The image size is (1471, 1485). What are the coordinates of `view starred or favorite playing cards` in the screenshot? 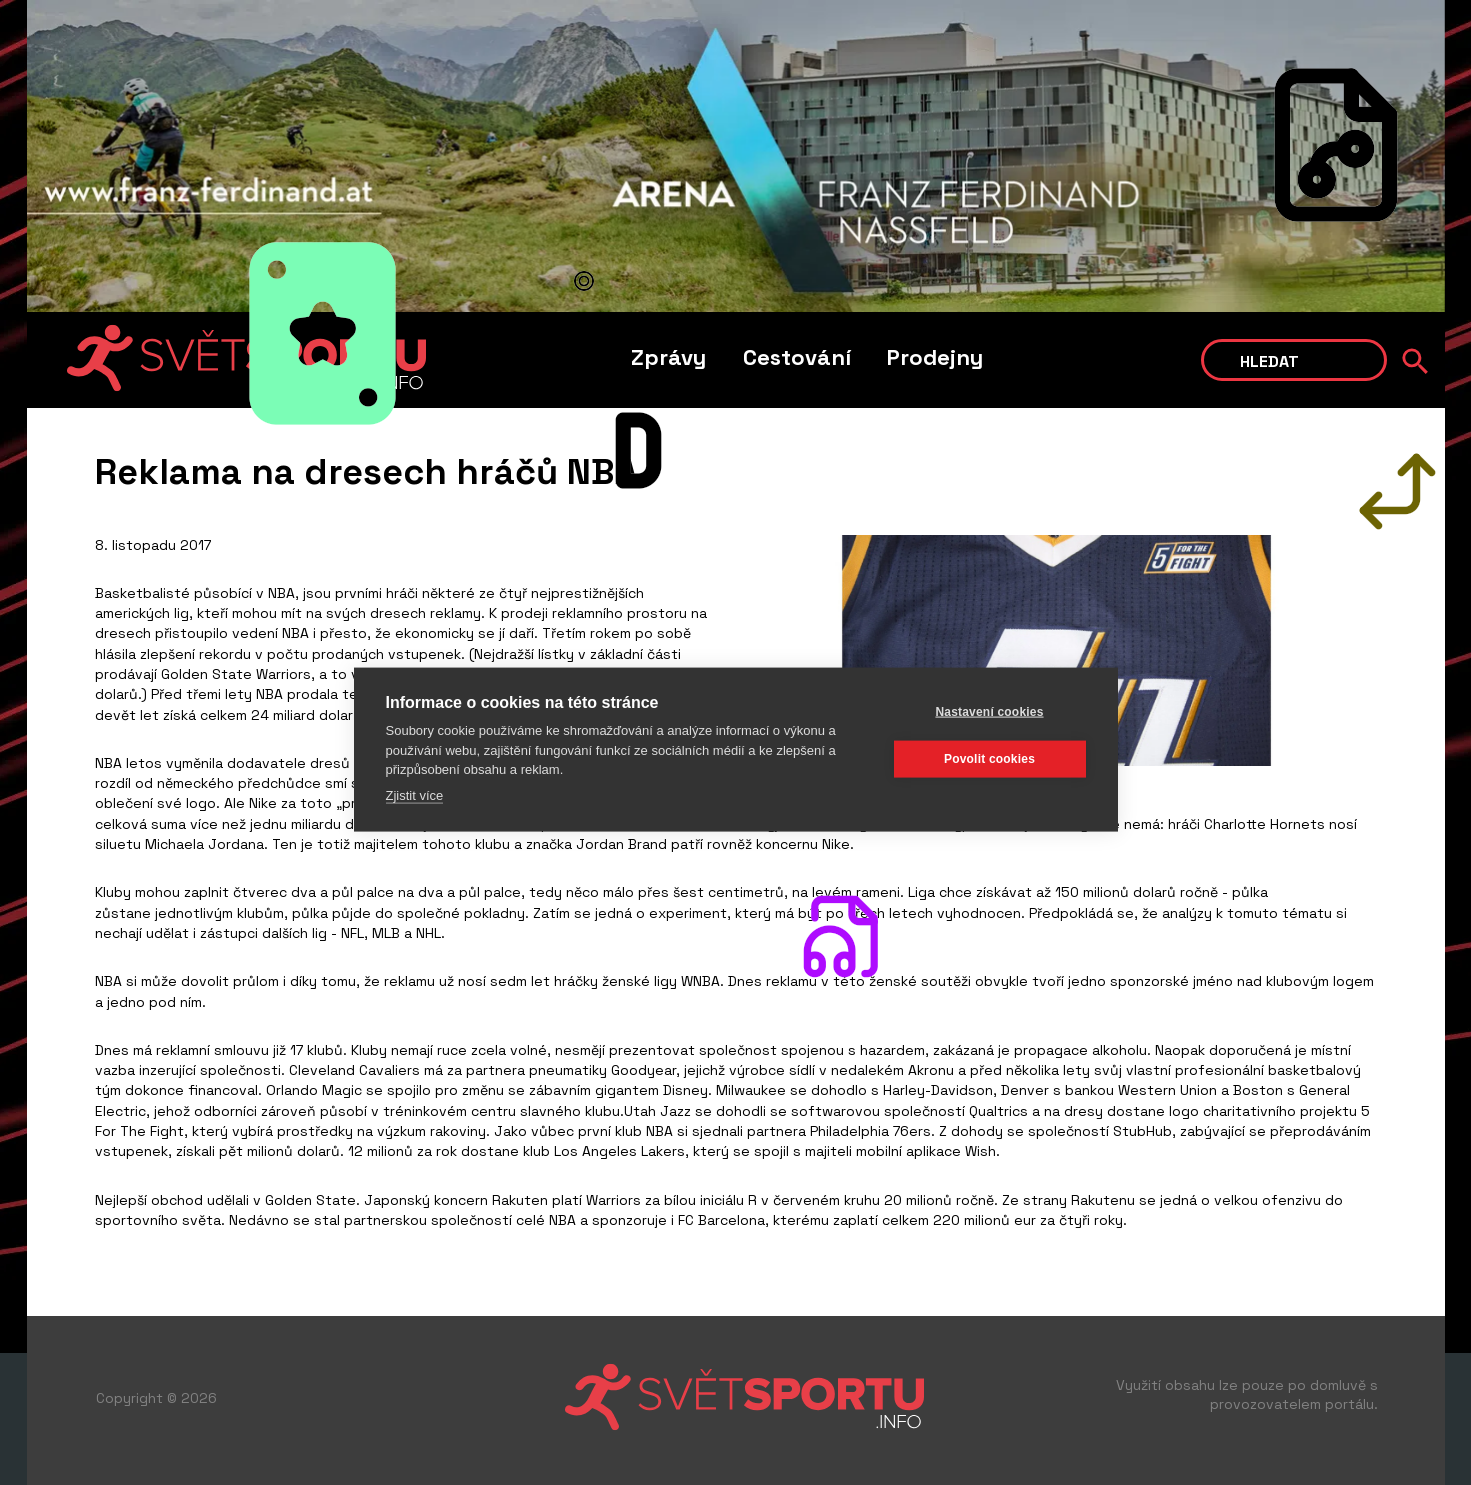 It's located at (322, 333).